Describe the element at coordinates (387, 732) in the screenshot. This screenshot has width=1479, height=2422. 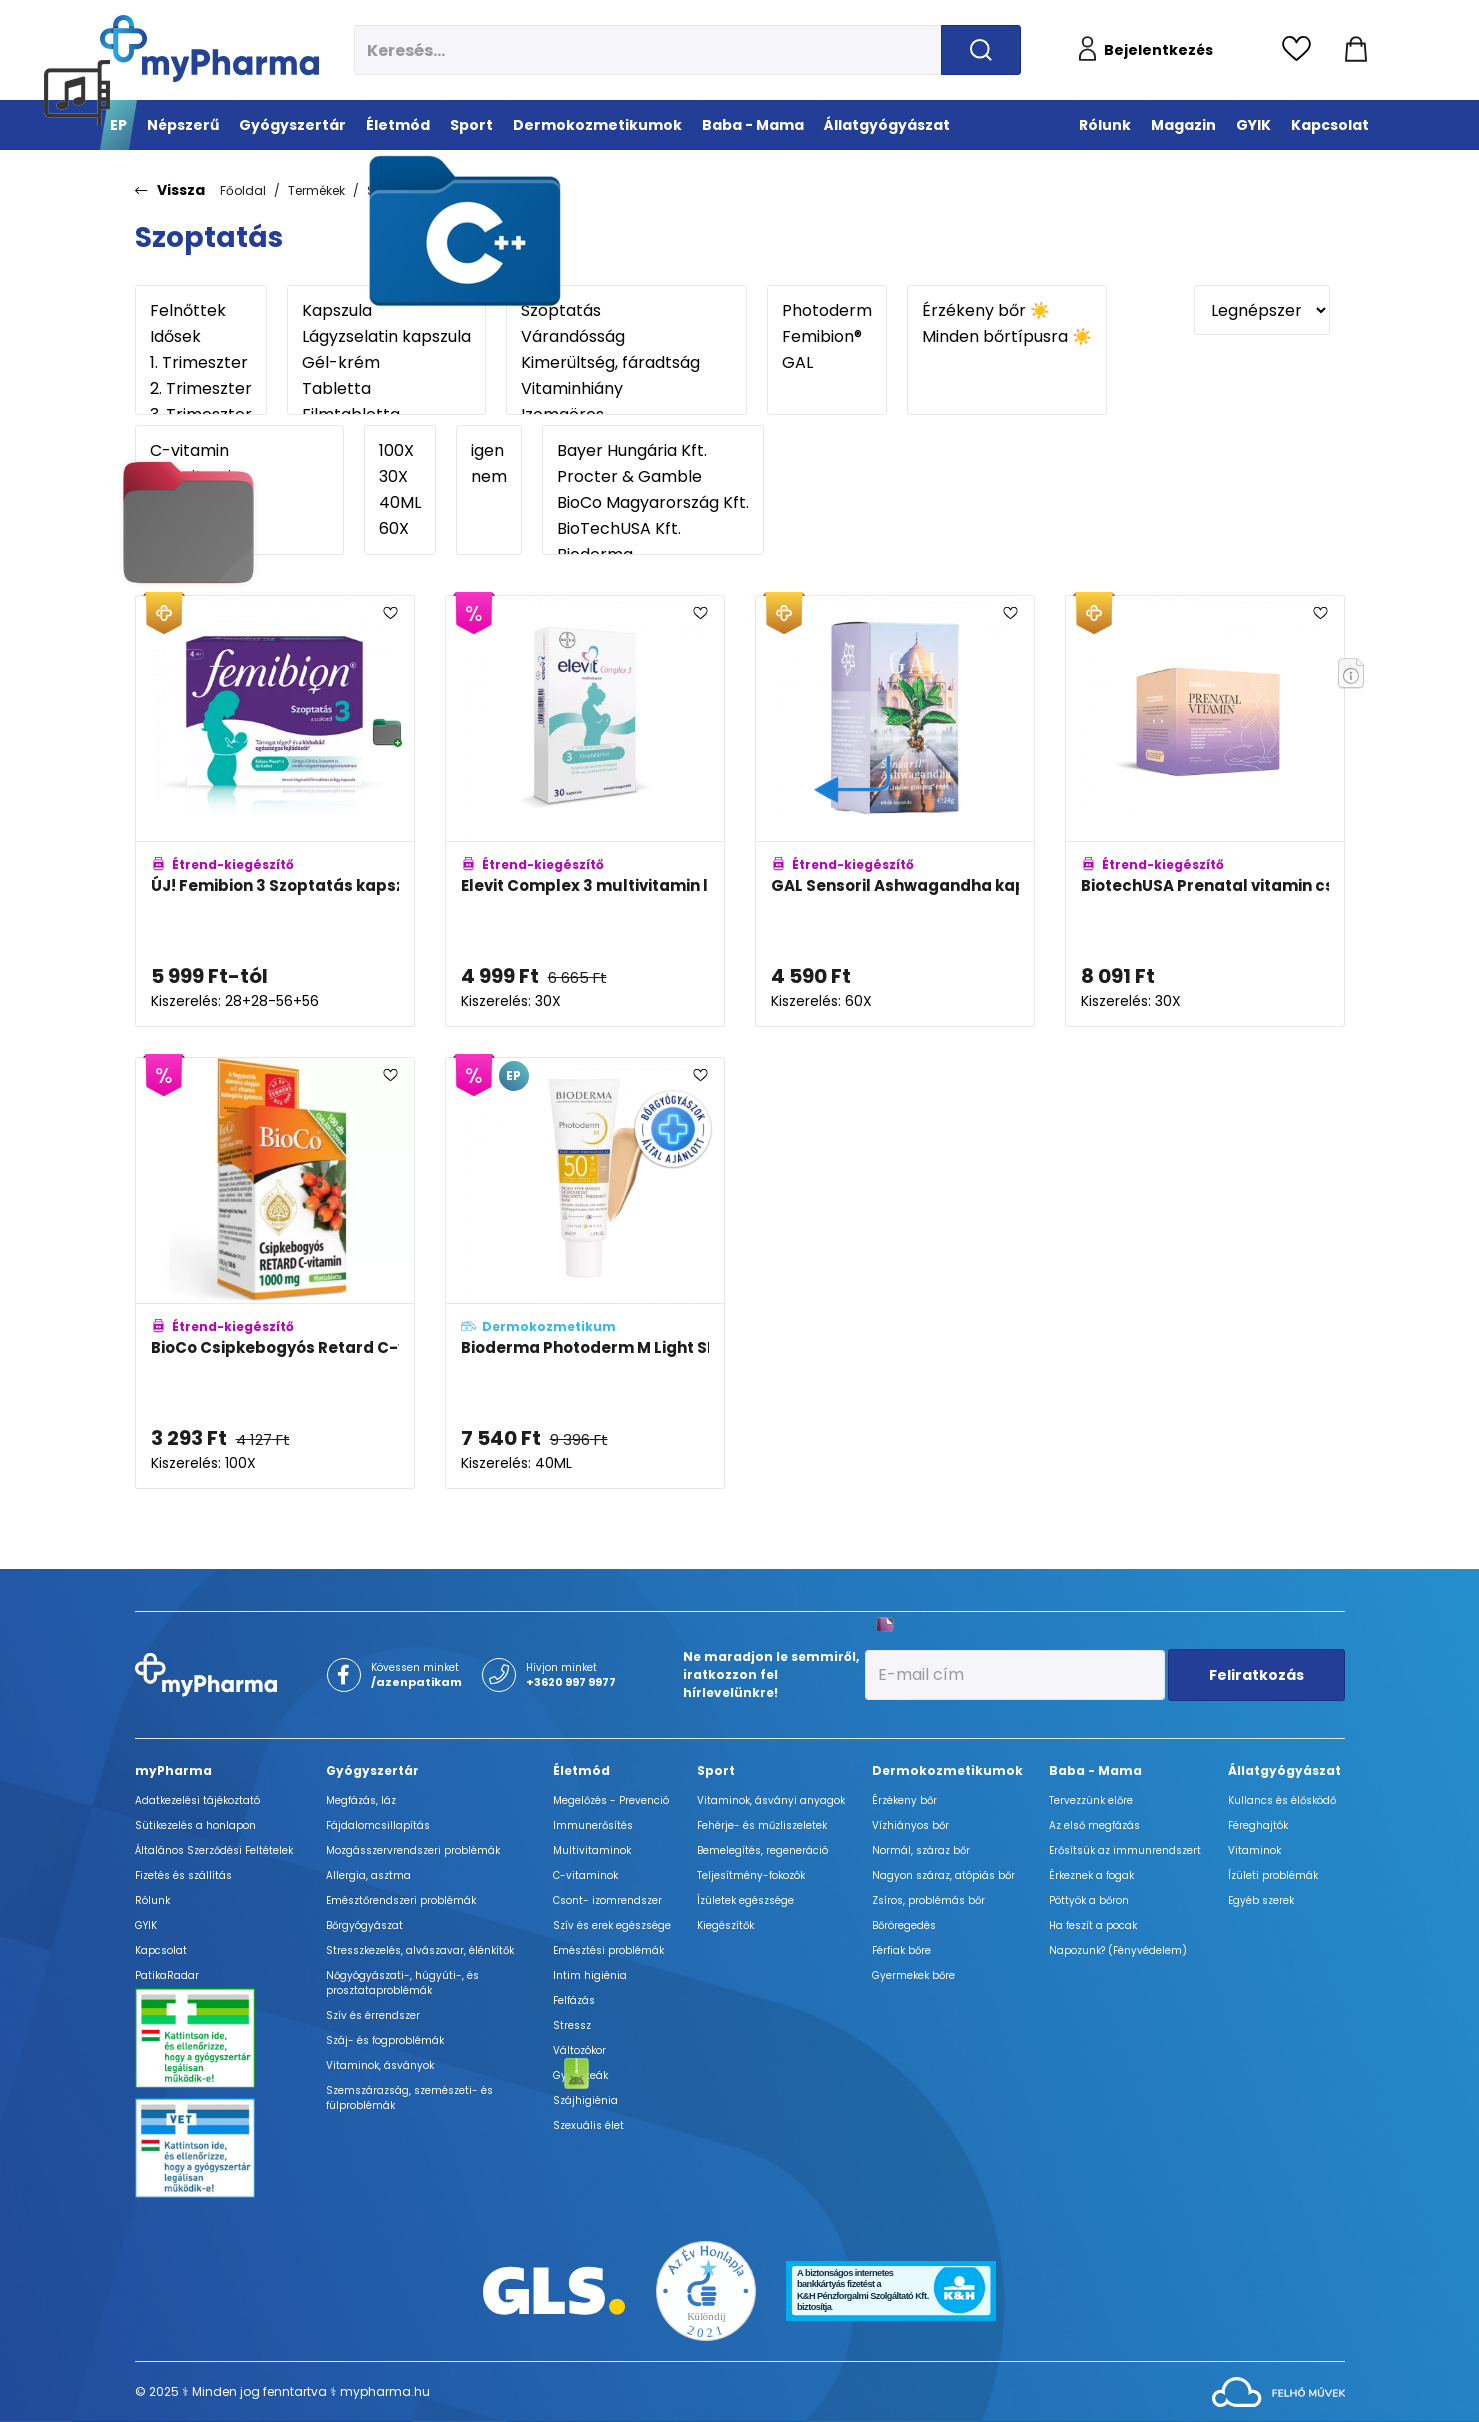
I see `create a new folder` at that location.